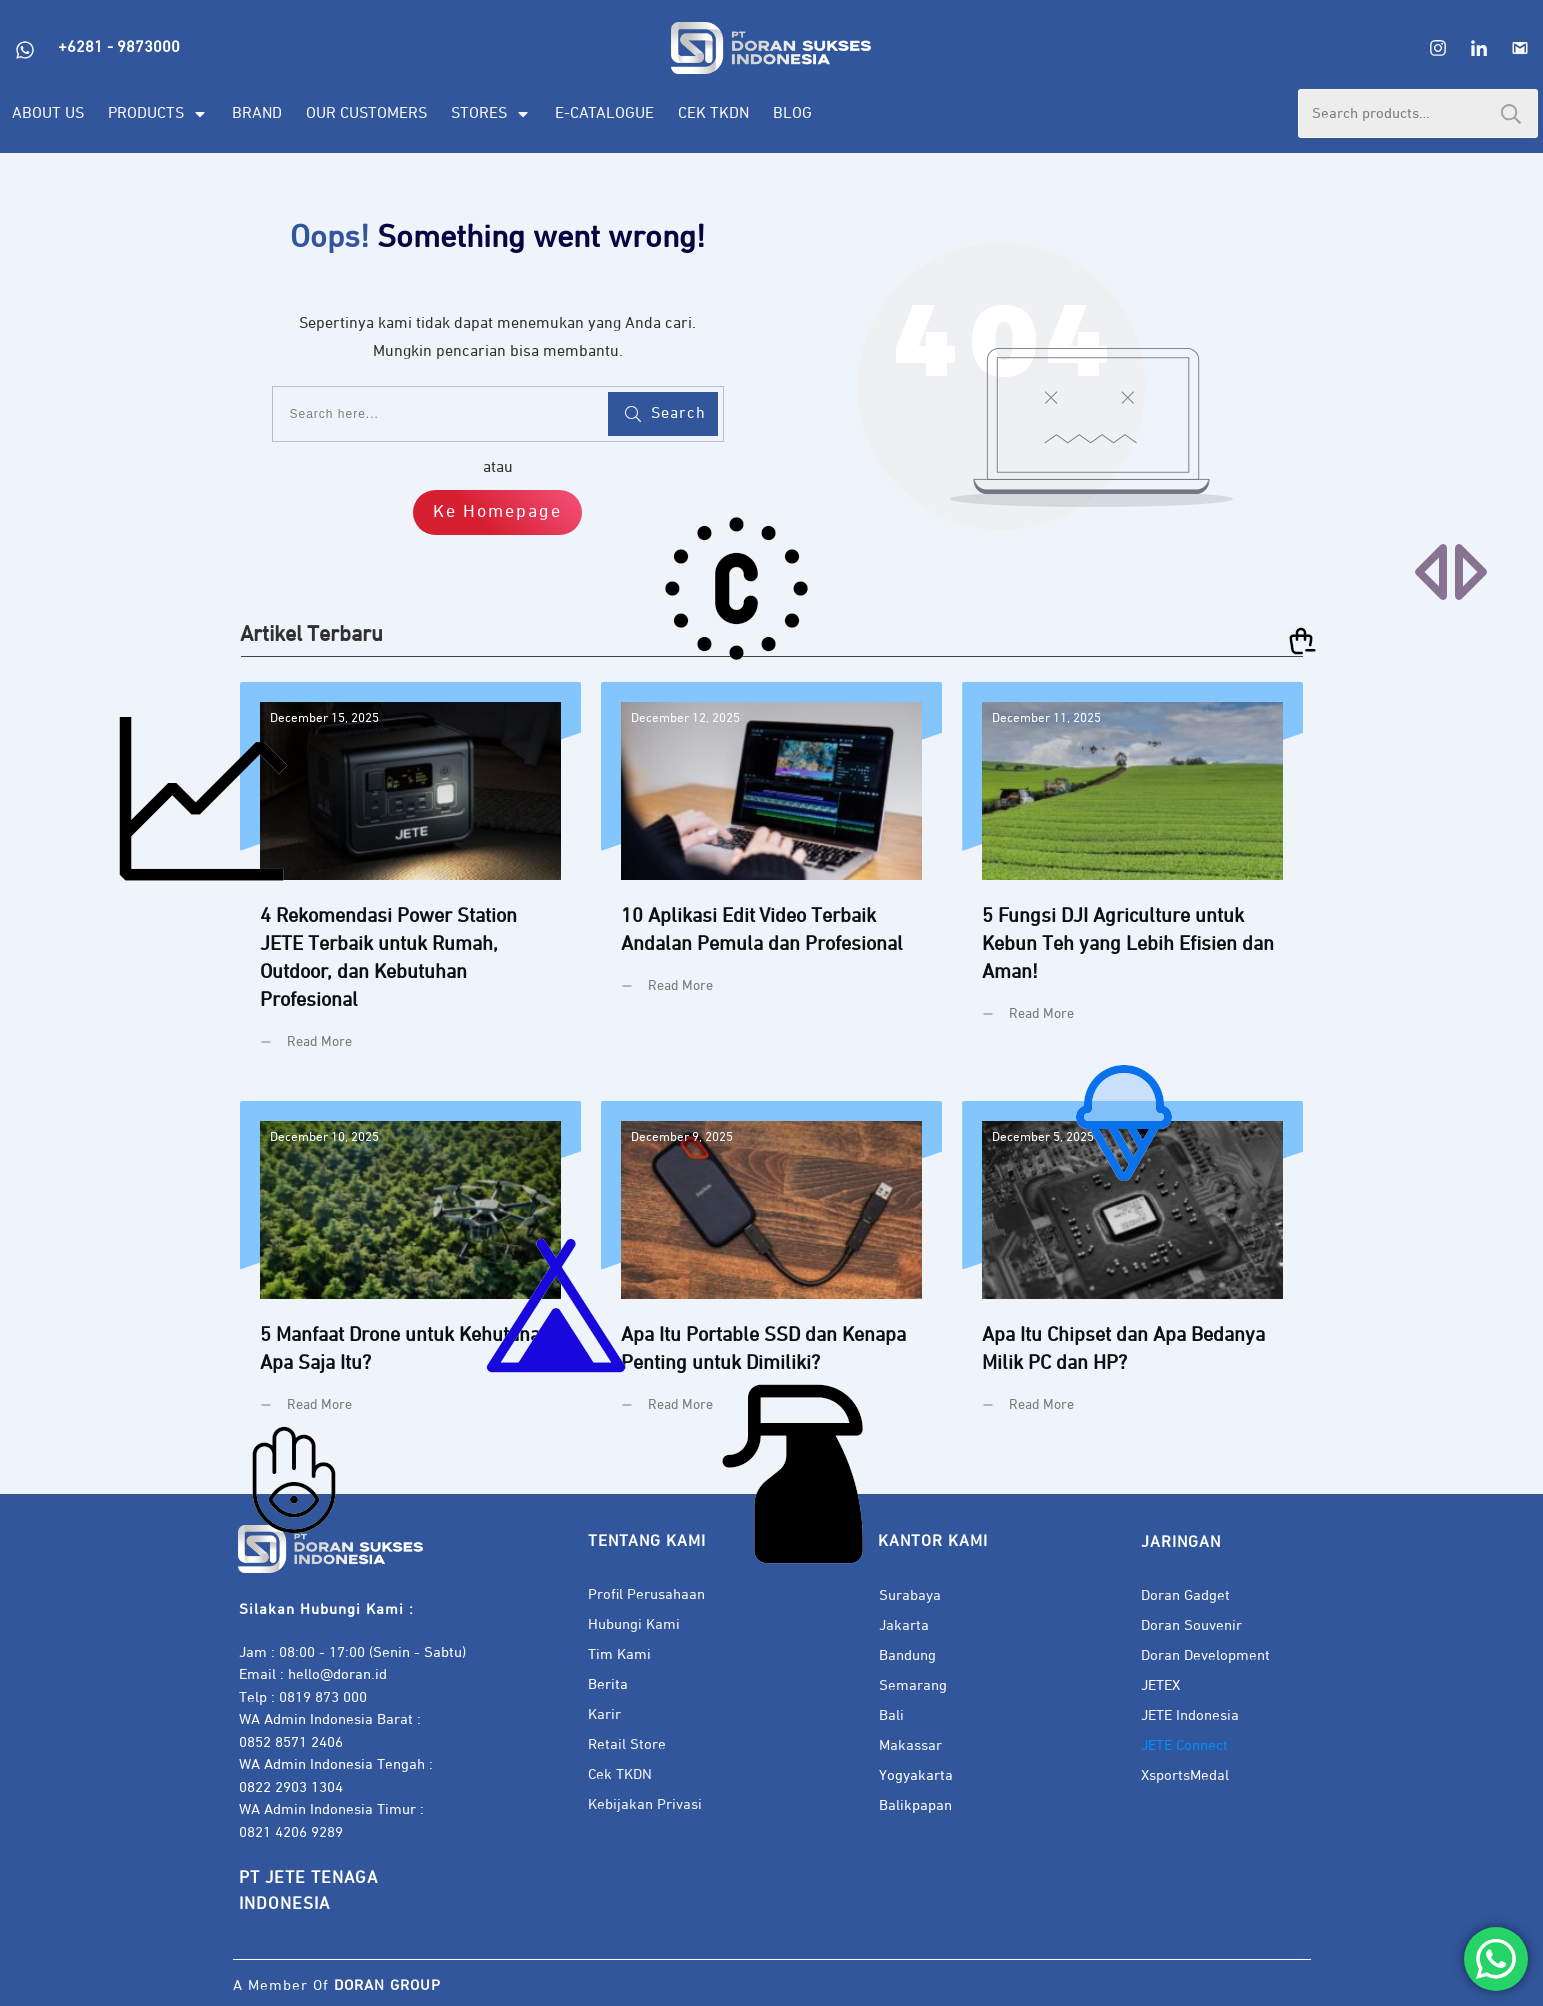 Image resolution: width=1543 pixels, height=2006 pixels. I want to click on view campsite or camping information, so click(556, 1313).